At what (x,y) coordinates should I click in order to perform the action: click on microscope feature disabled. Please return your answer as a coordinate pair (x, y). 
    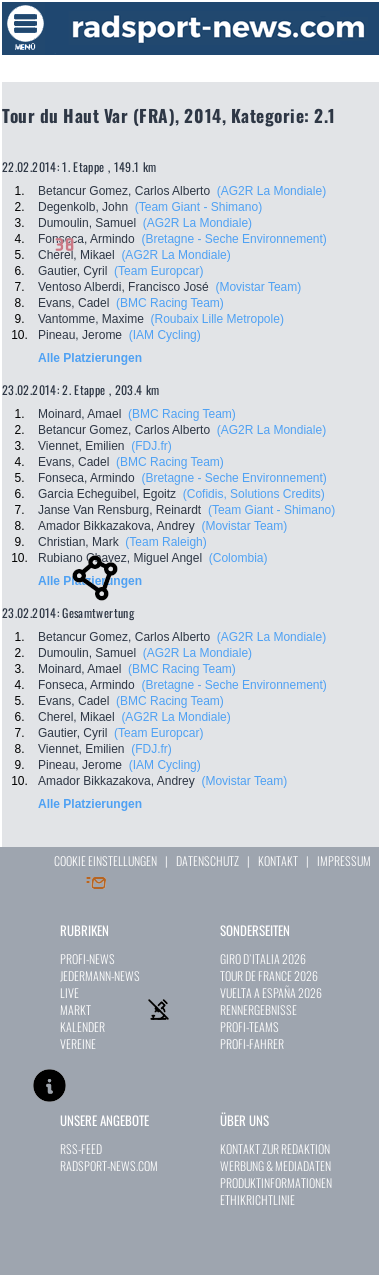
    Looking at the image, I should click on (158, 1009).